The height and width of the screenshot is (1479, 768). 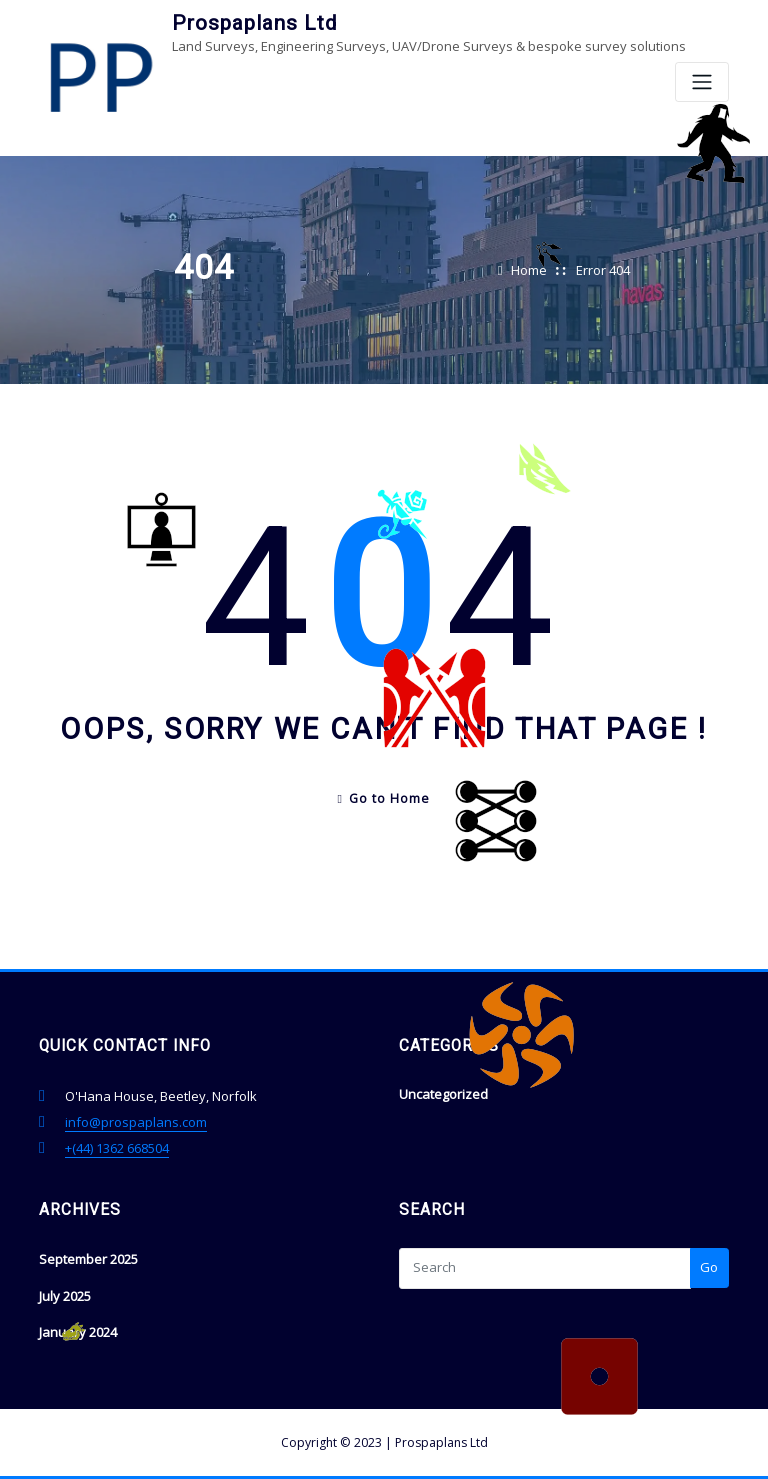 I want to click on roll the dice, so click(x=599, y=1376).